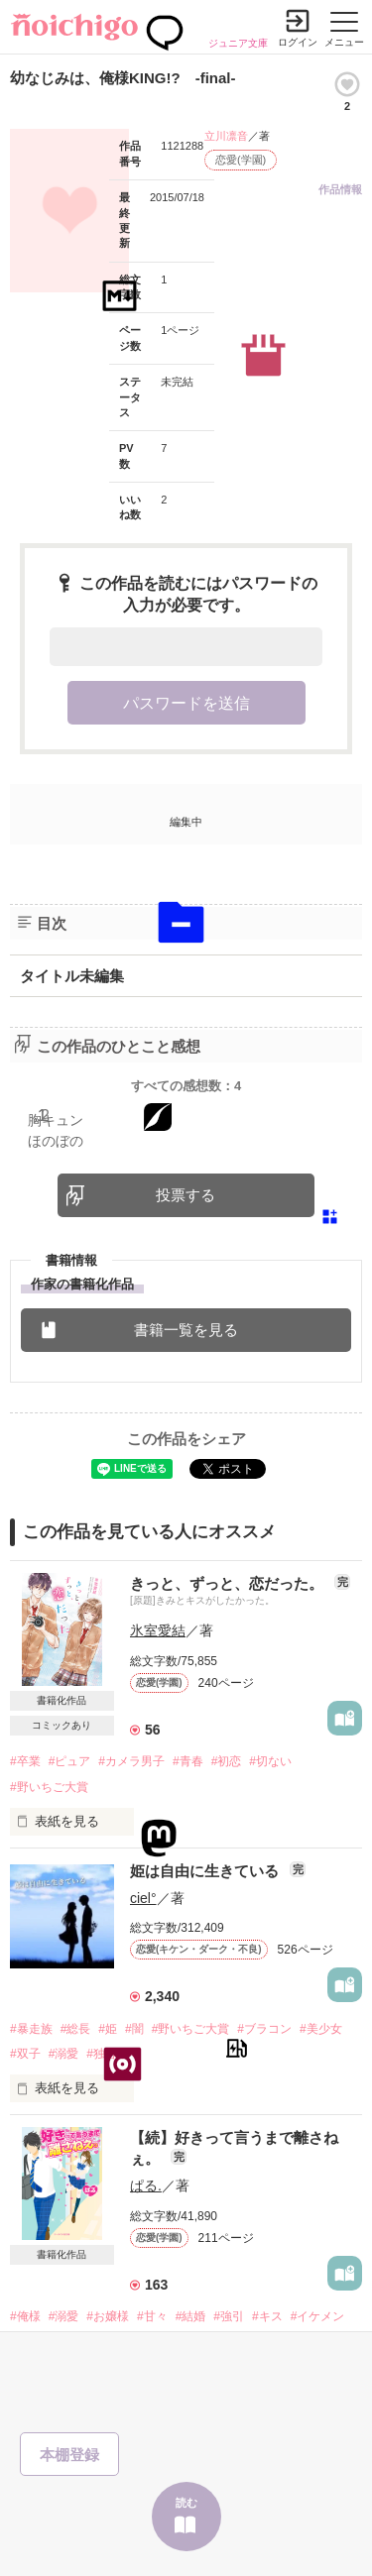 Image resolution: width=372 pixels, height=2576 pixels. What do you see at coordinates (236, 2048) in the screenshot?
I see `find nearby electric vehicle charging stations` at bounding box center [236, 2048].